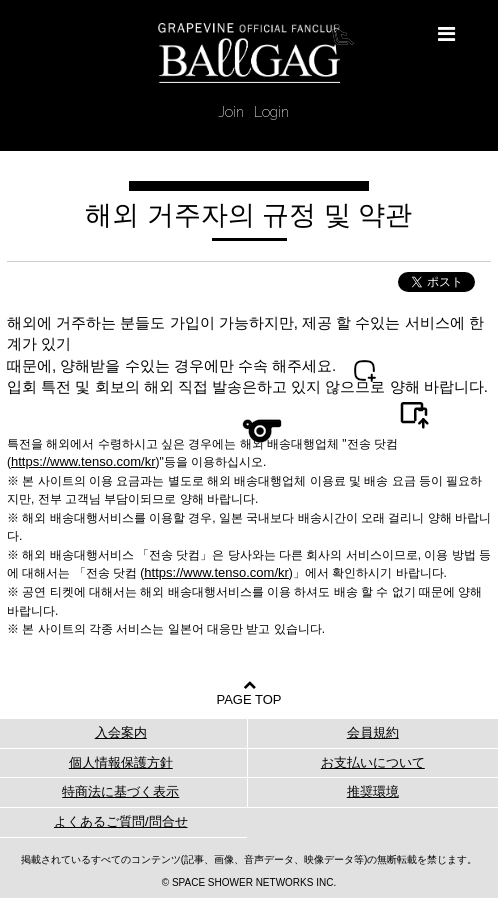  Describe the element at coordinates (343, 35) in the screenshot. I see `select extra legroom seating option` at that location.